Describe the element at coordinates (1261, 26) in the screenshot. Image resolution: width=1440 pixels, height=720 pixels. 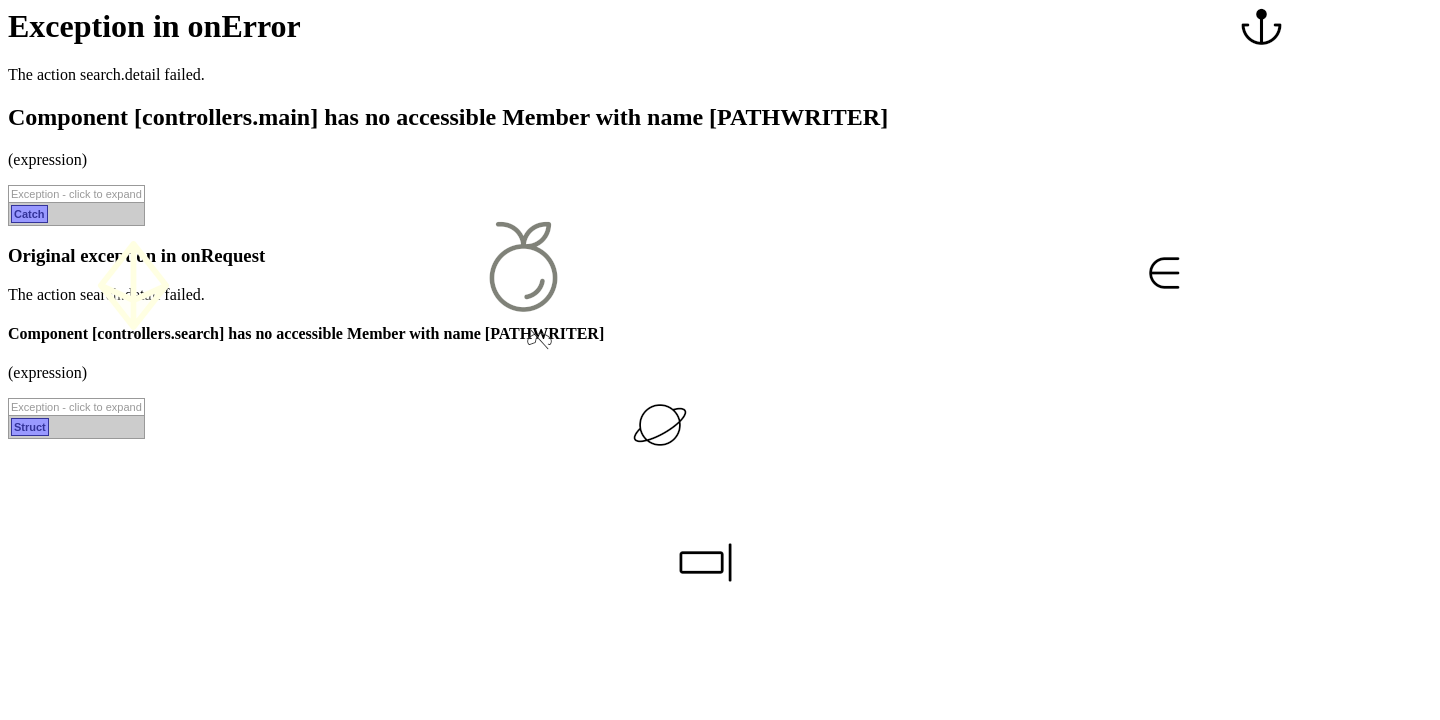
I see `anchor link or reference point in a document` at that location.